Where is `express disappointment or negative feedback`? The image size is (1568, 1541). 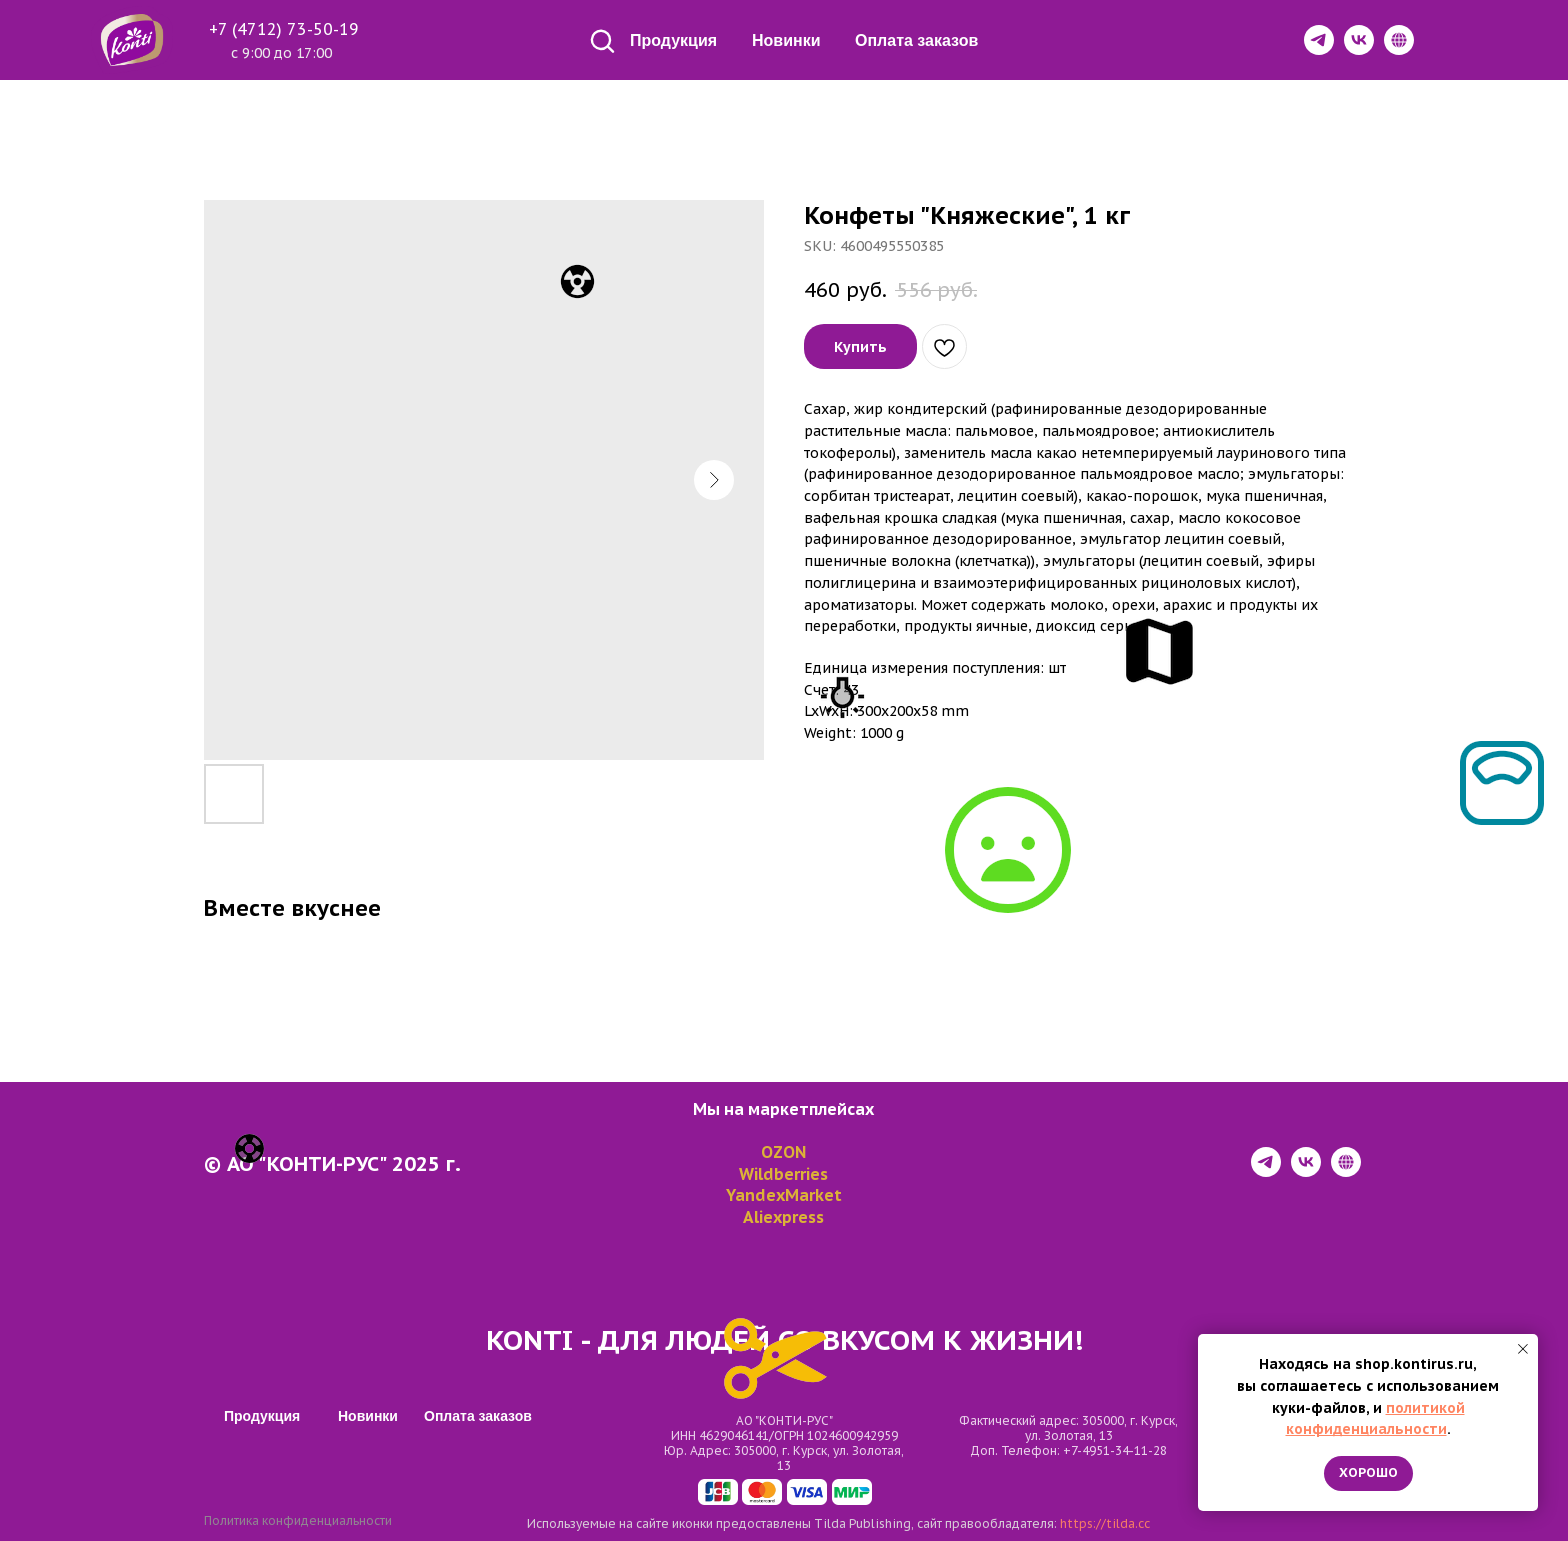 express disappointment or negative feedback is located at coordinates (1008, 850).